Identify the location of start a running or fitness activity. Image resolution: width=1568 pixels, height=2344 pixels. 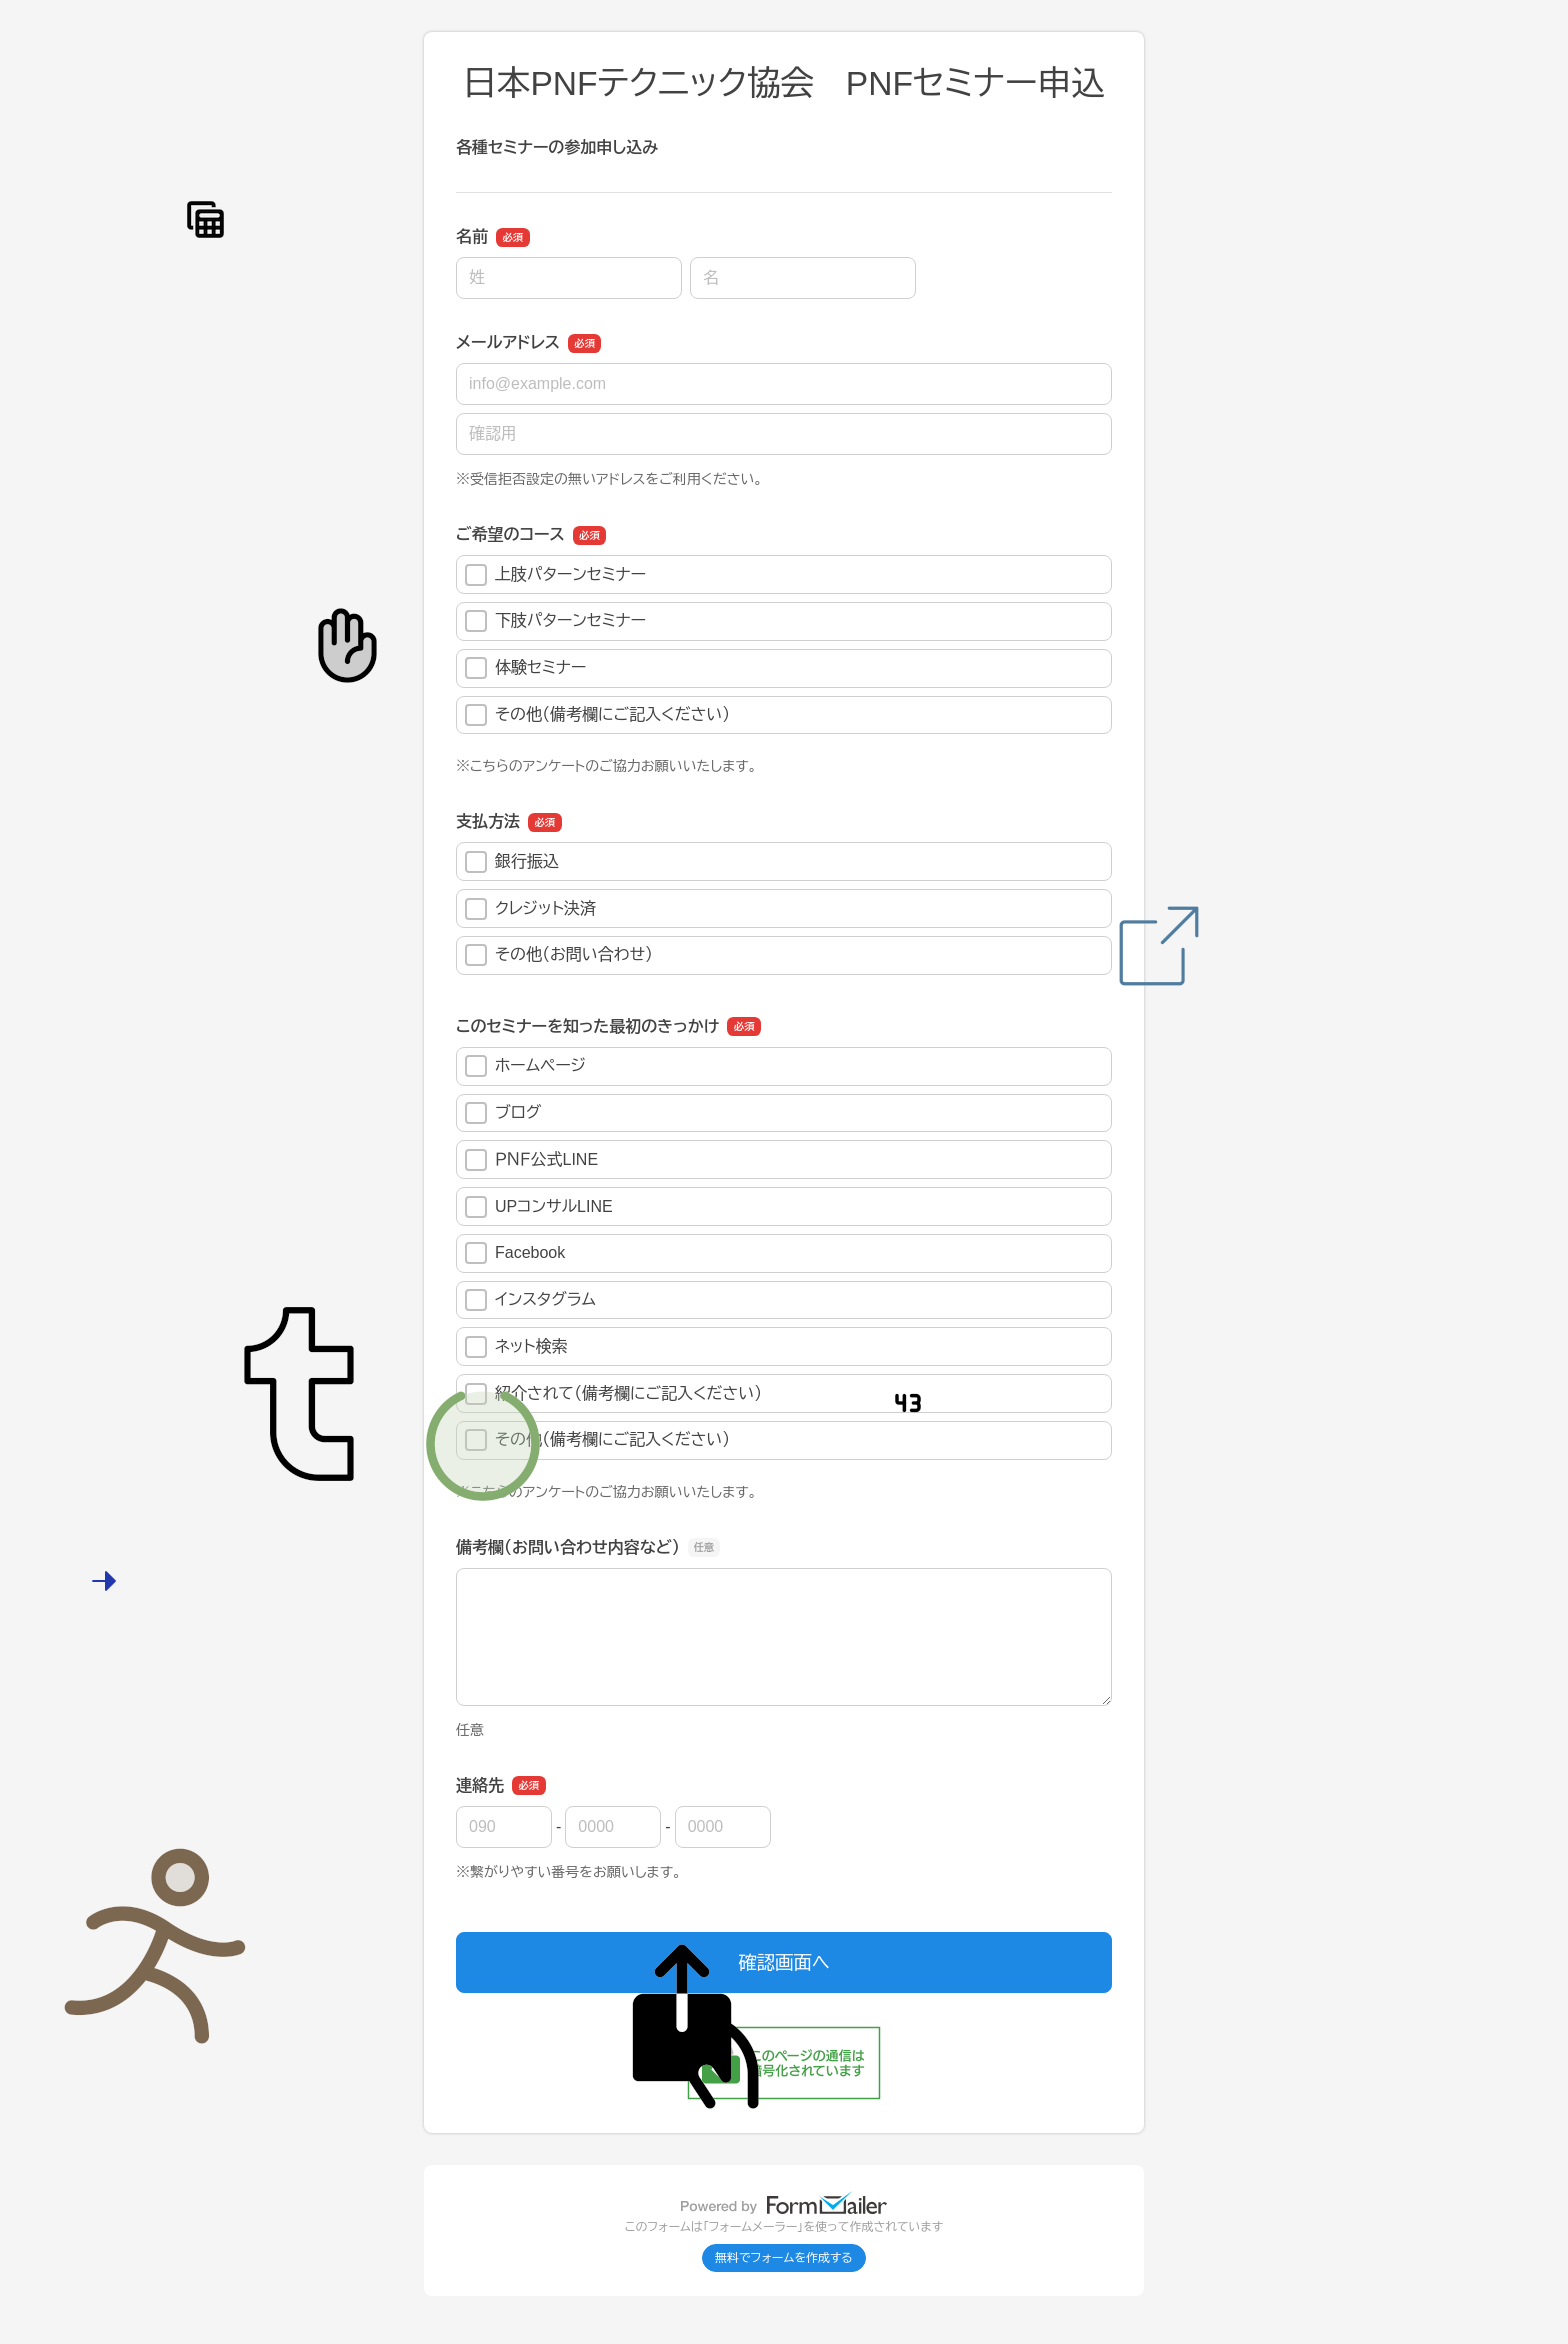
(158, 1942).